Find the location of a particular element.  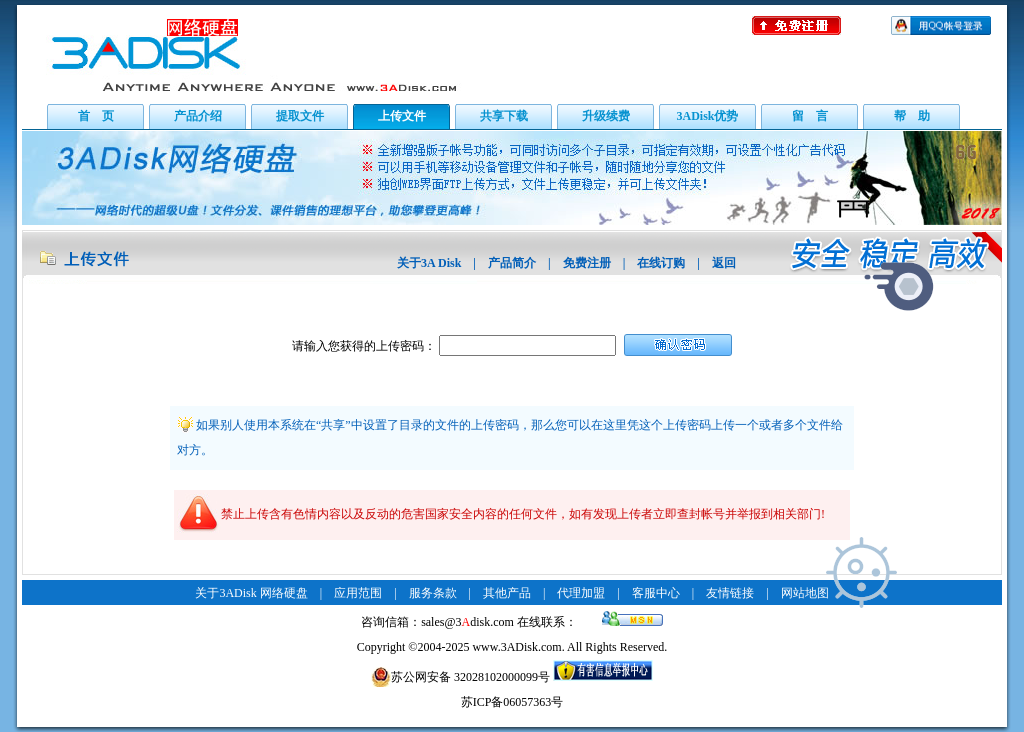

indicates virus or malware detected is located at coordinates (861, 572).